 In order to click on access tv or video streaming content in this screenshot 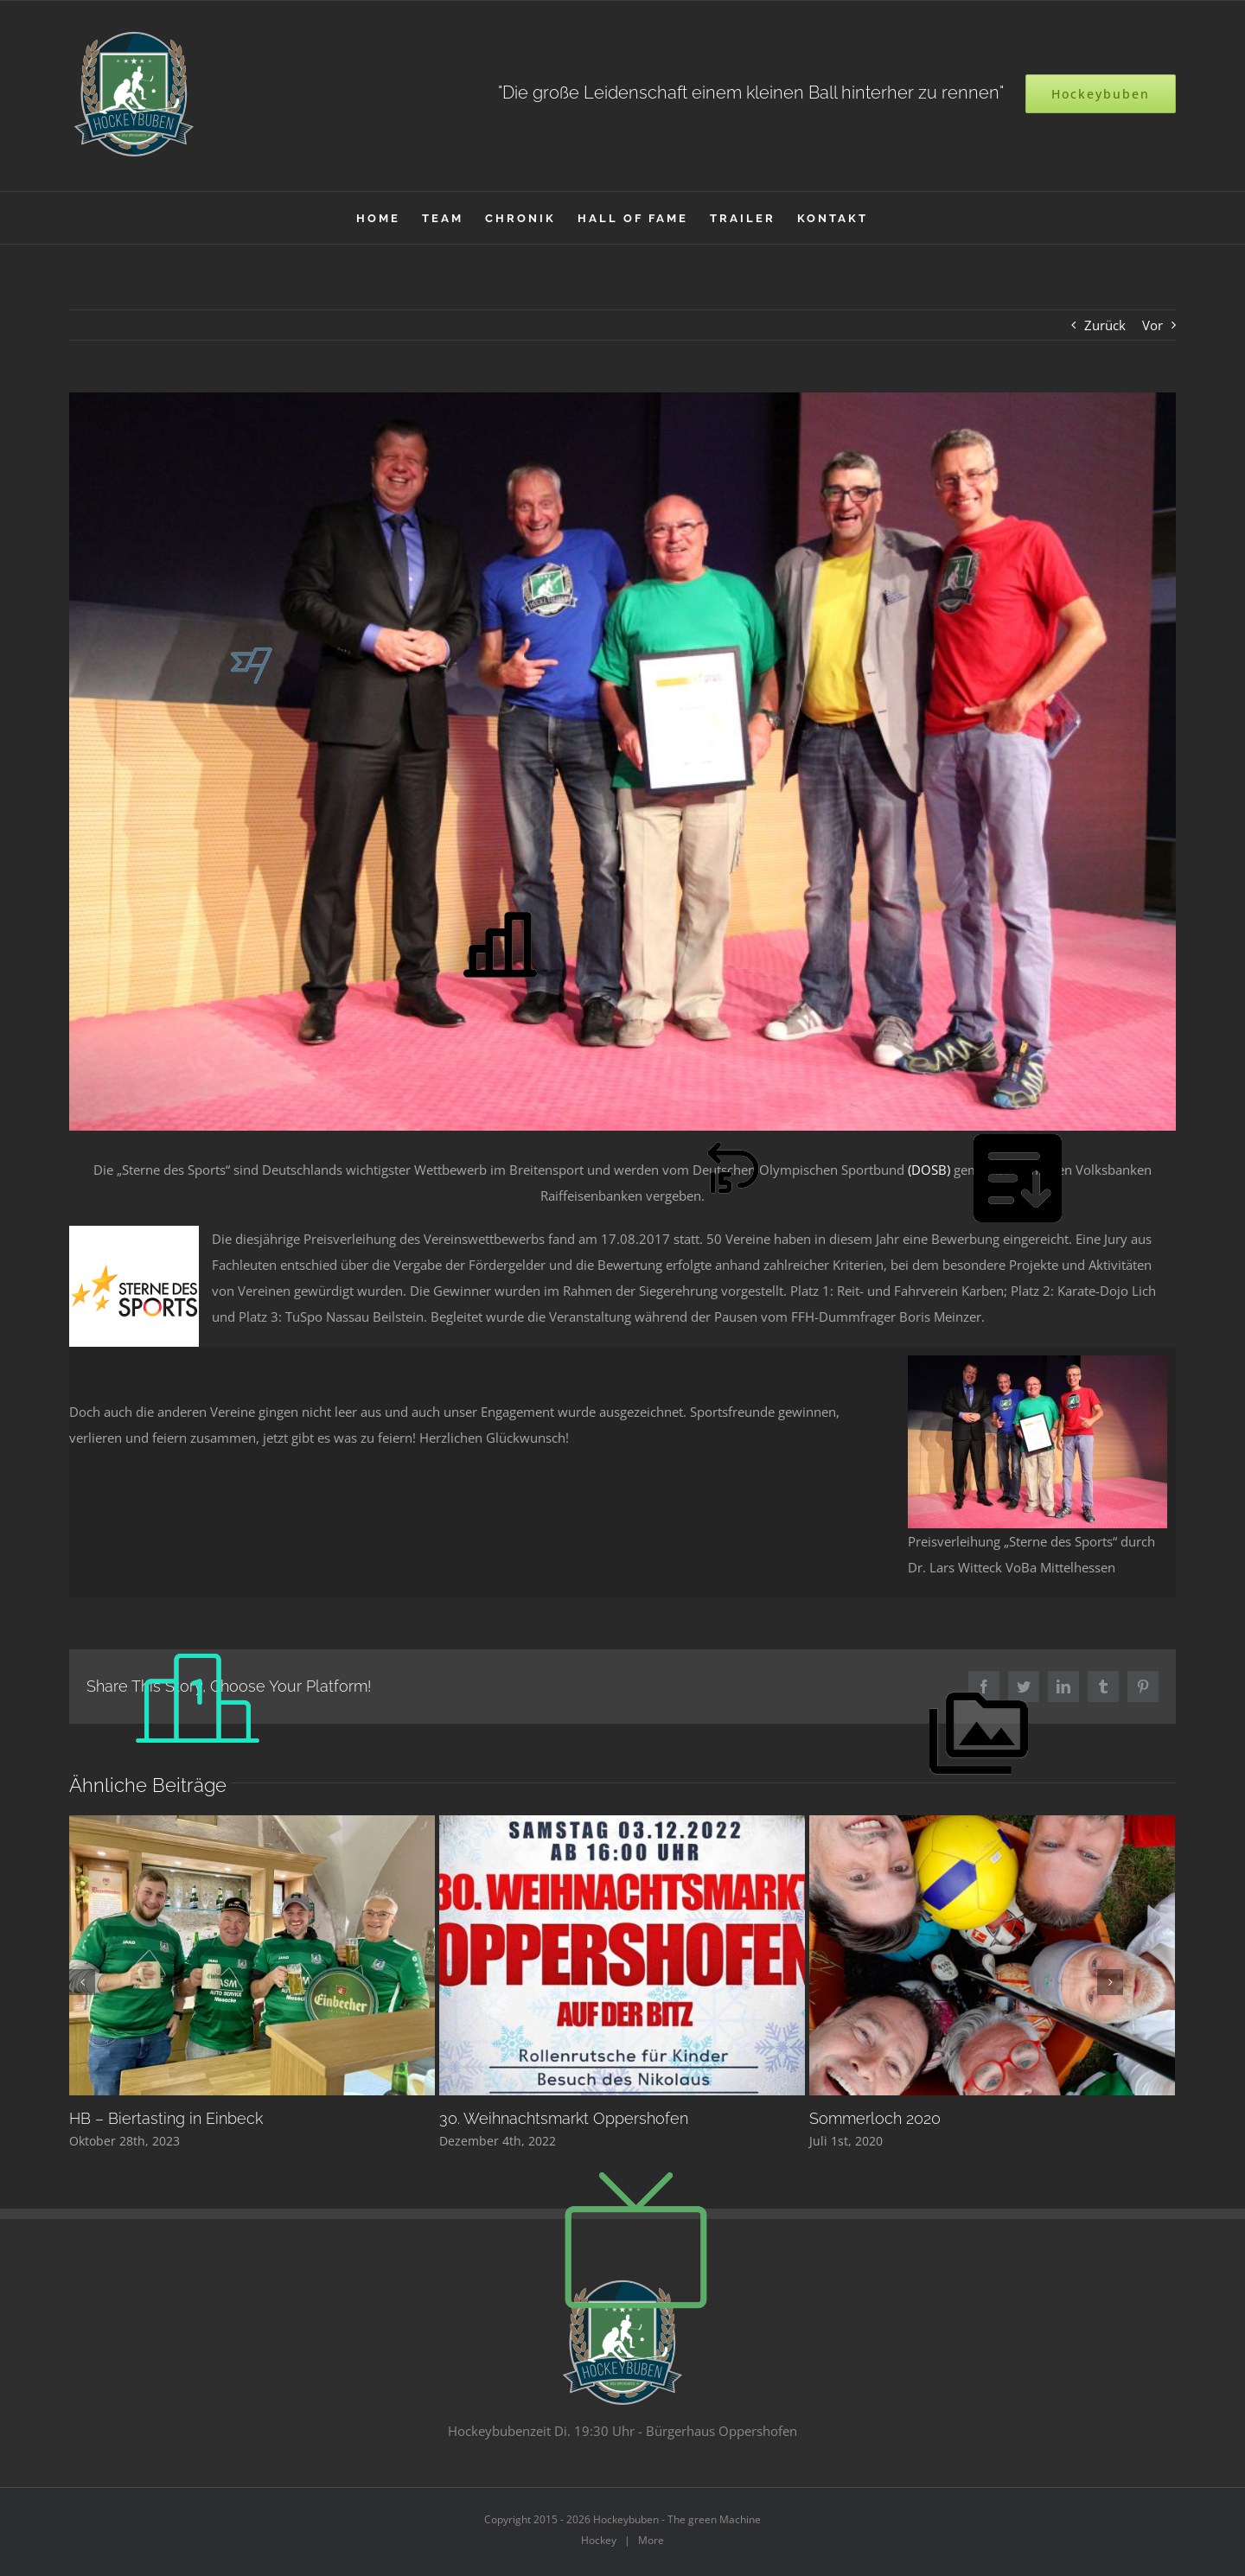, I will do `click(635, 2248)`.